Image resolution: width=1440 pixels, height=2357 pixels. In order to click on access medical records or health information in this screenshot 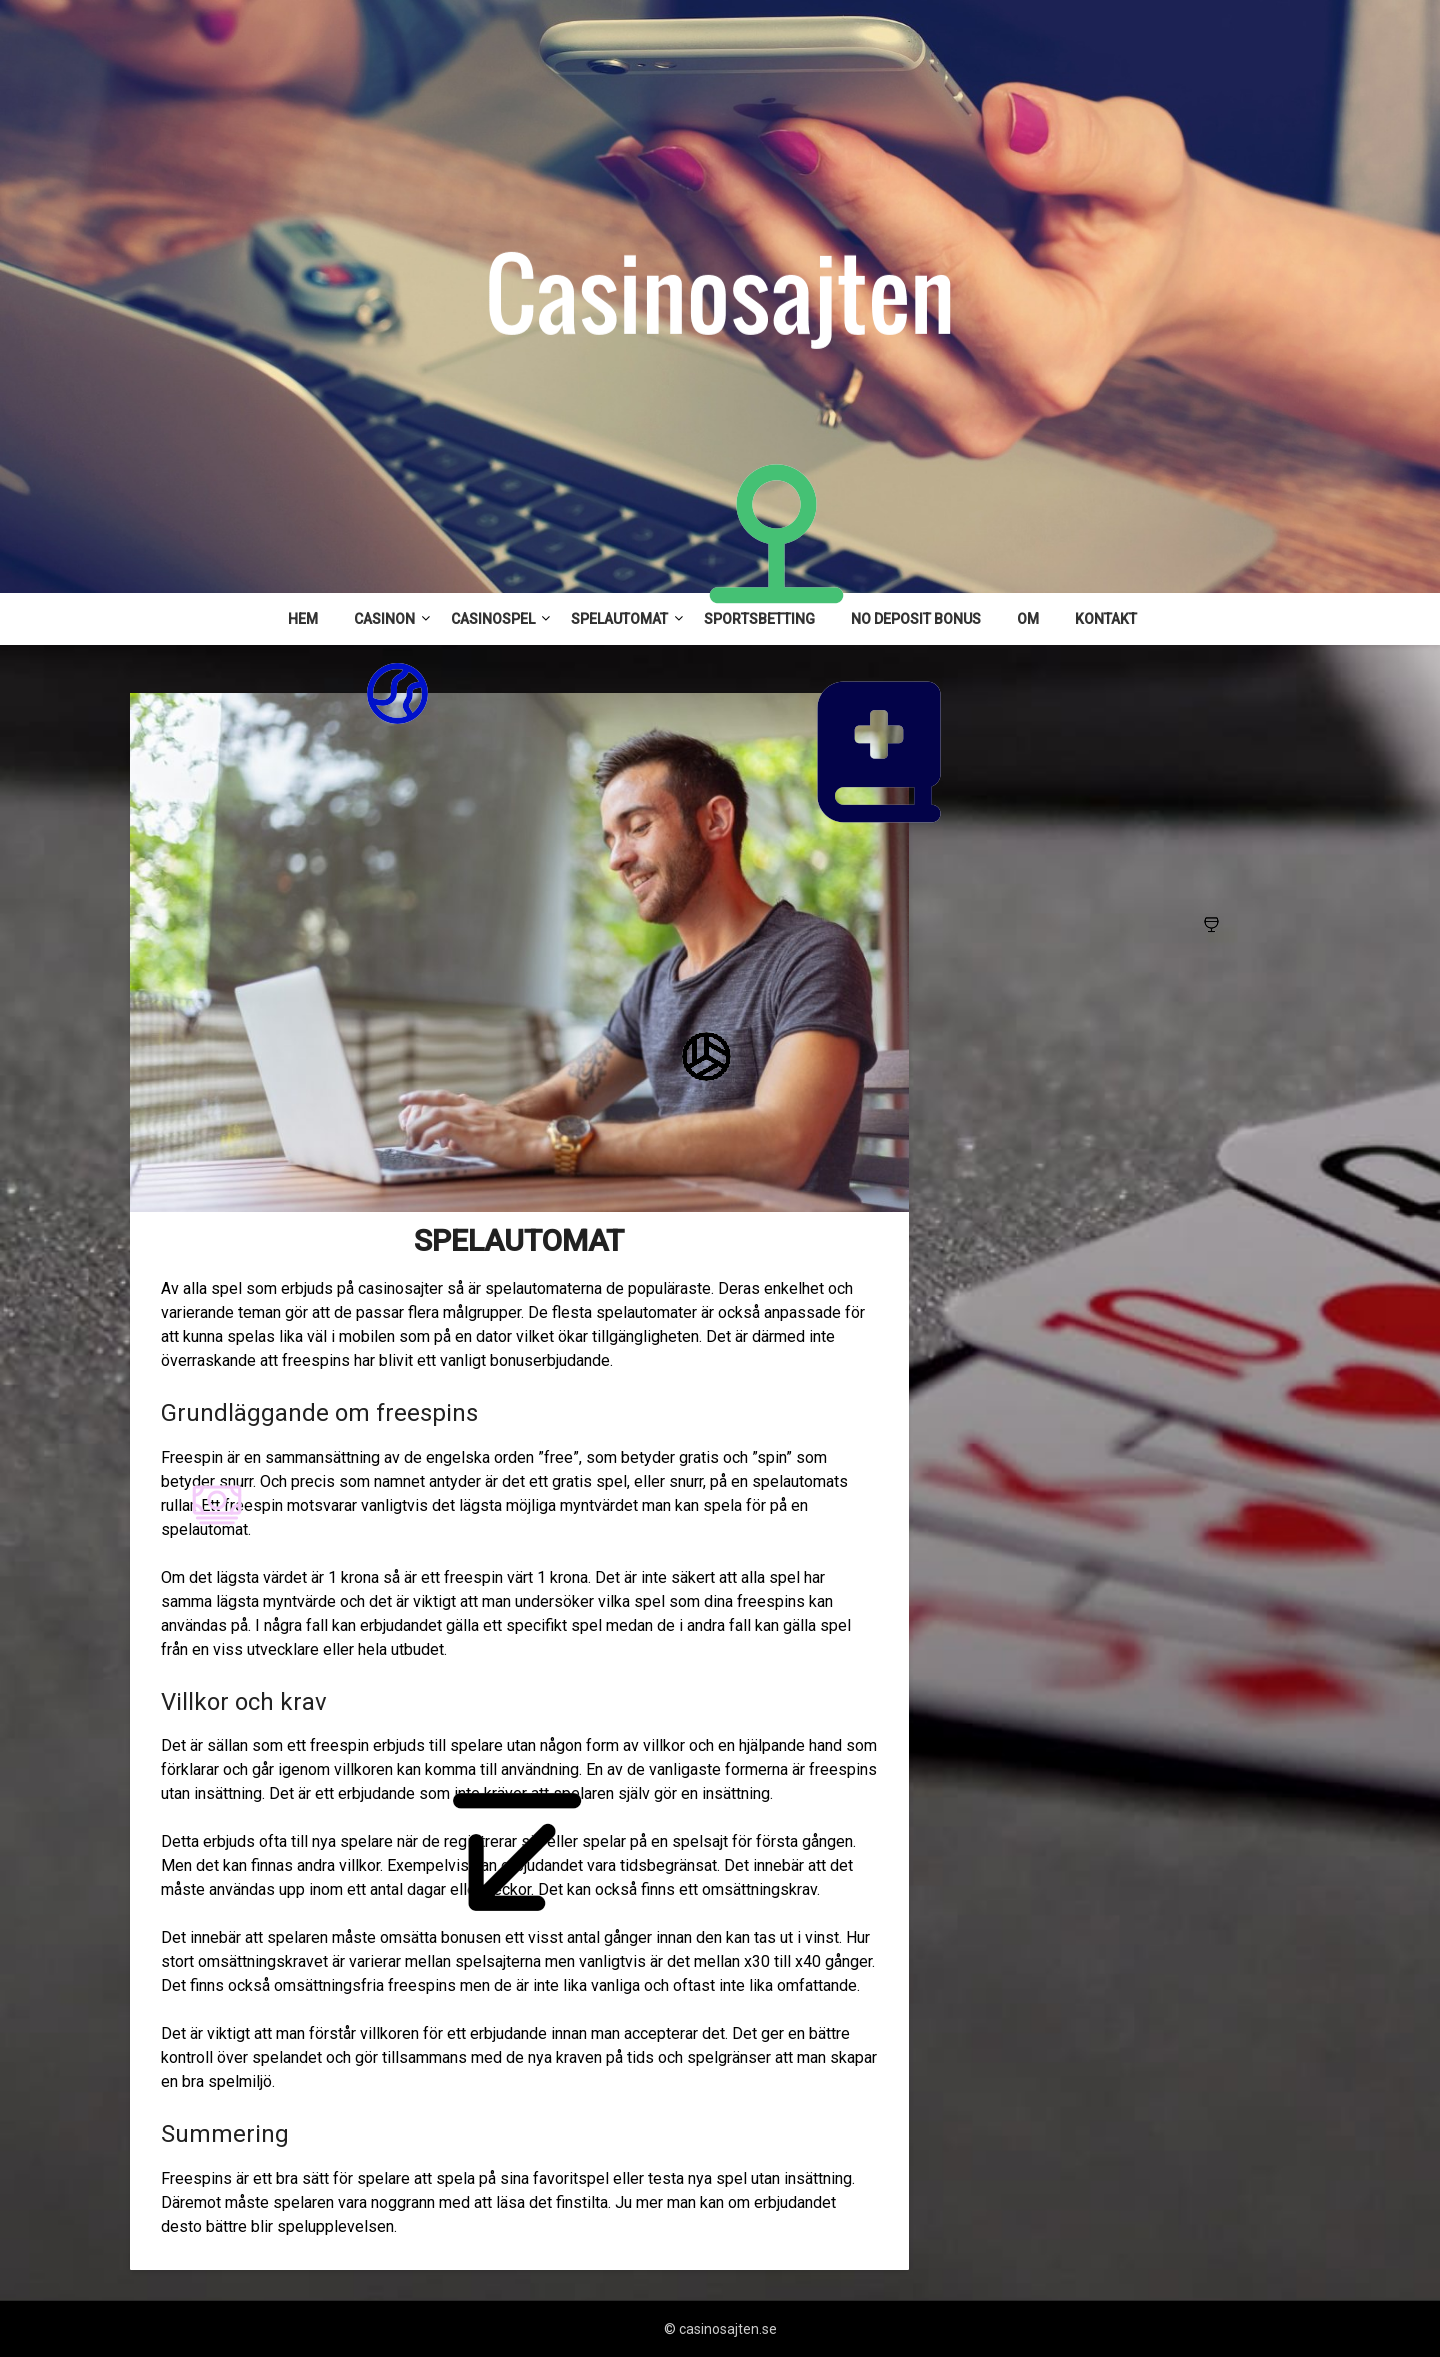, I will do `click(879, 752)`.